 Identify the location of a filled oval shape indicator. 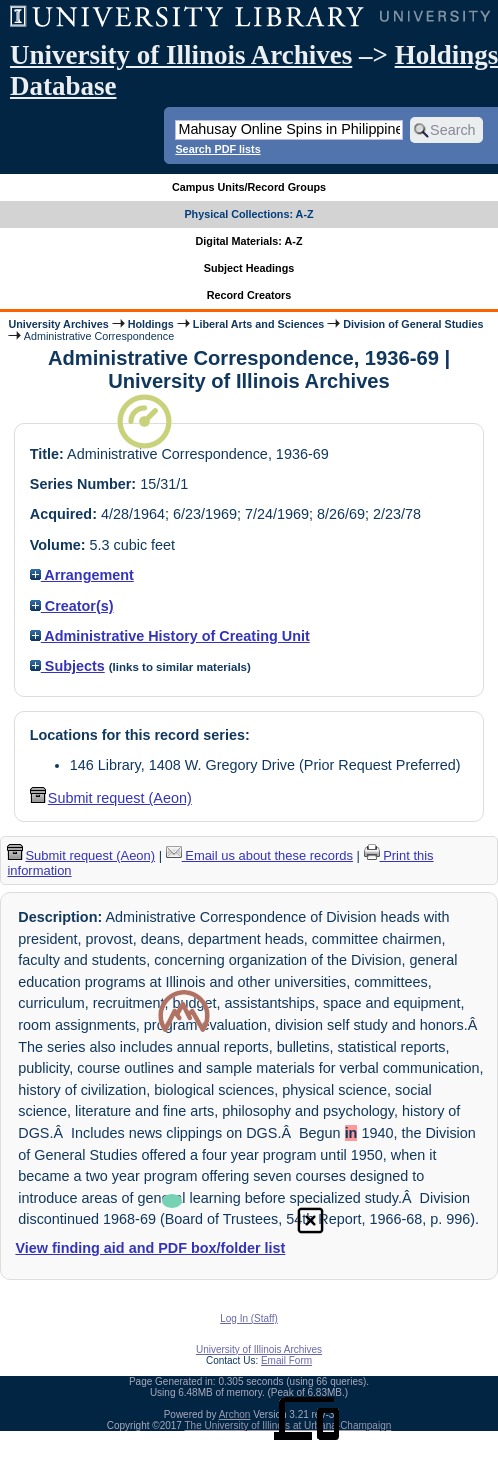
(172, 1201).